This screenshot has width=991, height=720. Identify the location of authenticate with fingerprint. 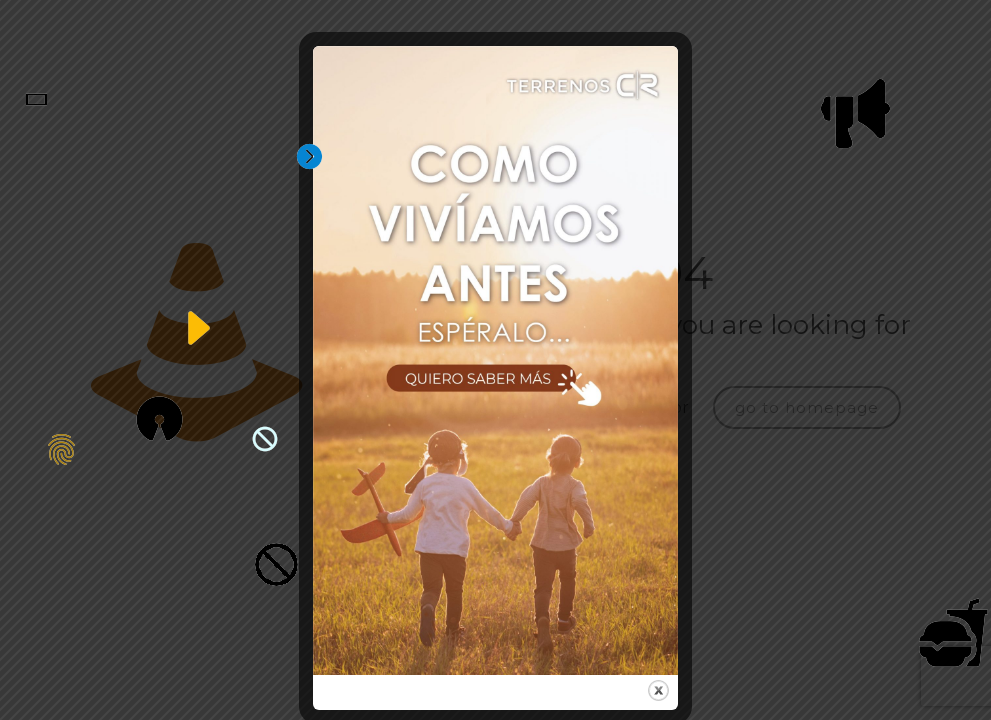
(61, 449).